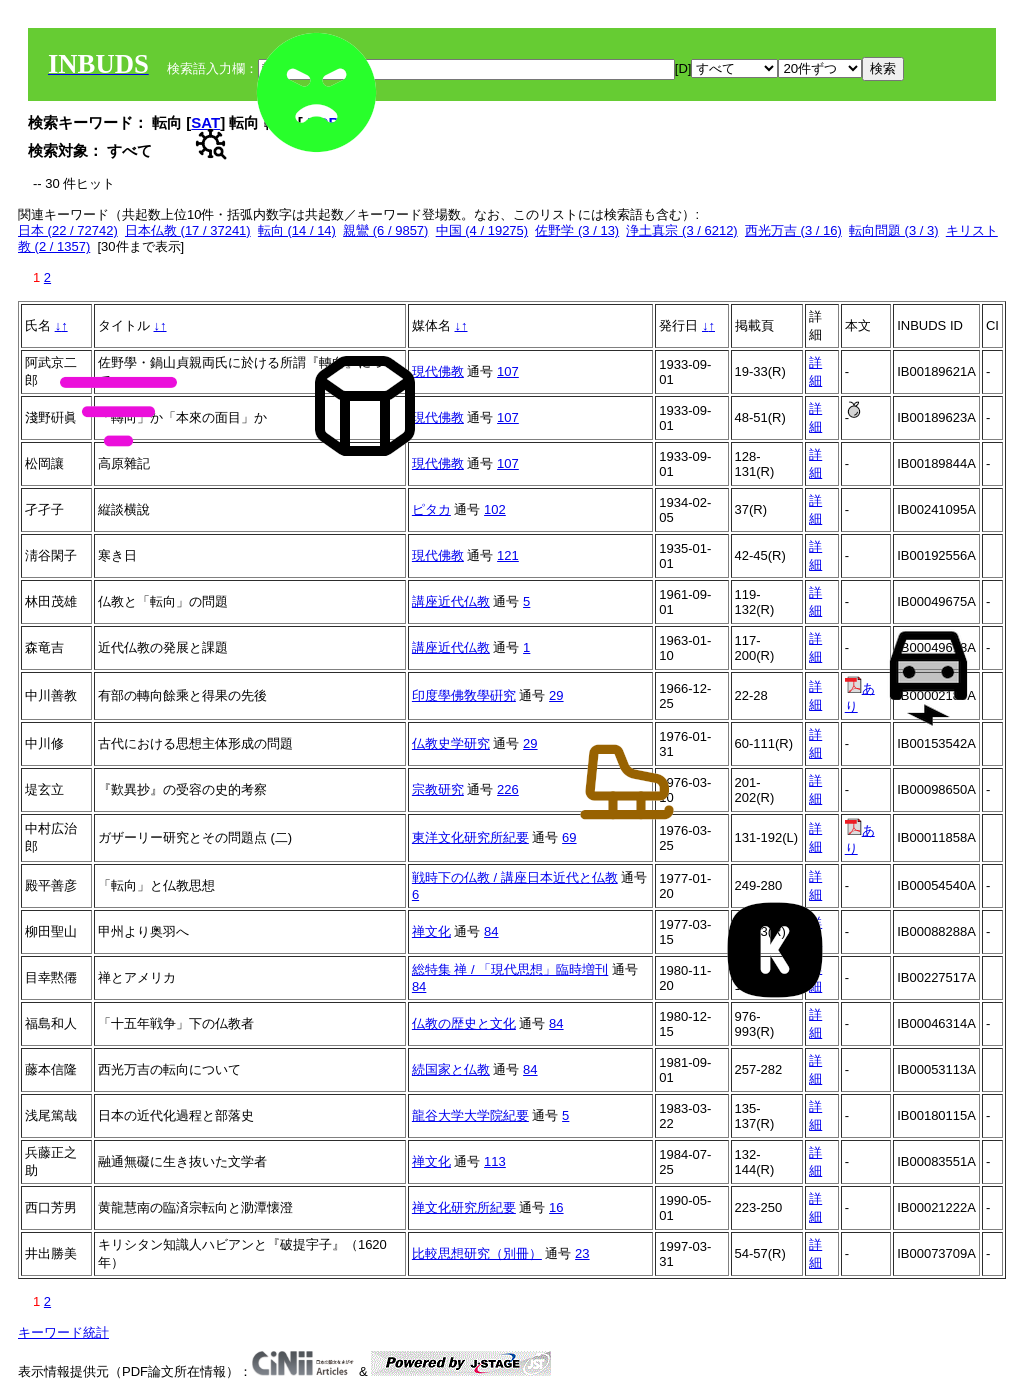 The image size is (1024, 1398). Describe the element at coordinates (775, 950) in the screenshot. I see `indicates items starting with the letter K` at that location.